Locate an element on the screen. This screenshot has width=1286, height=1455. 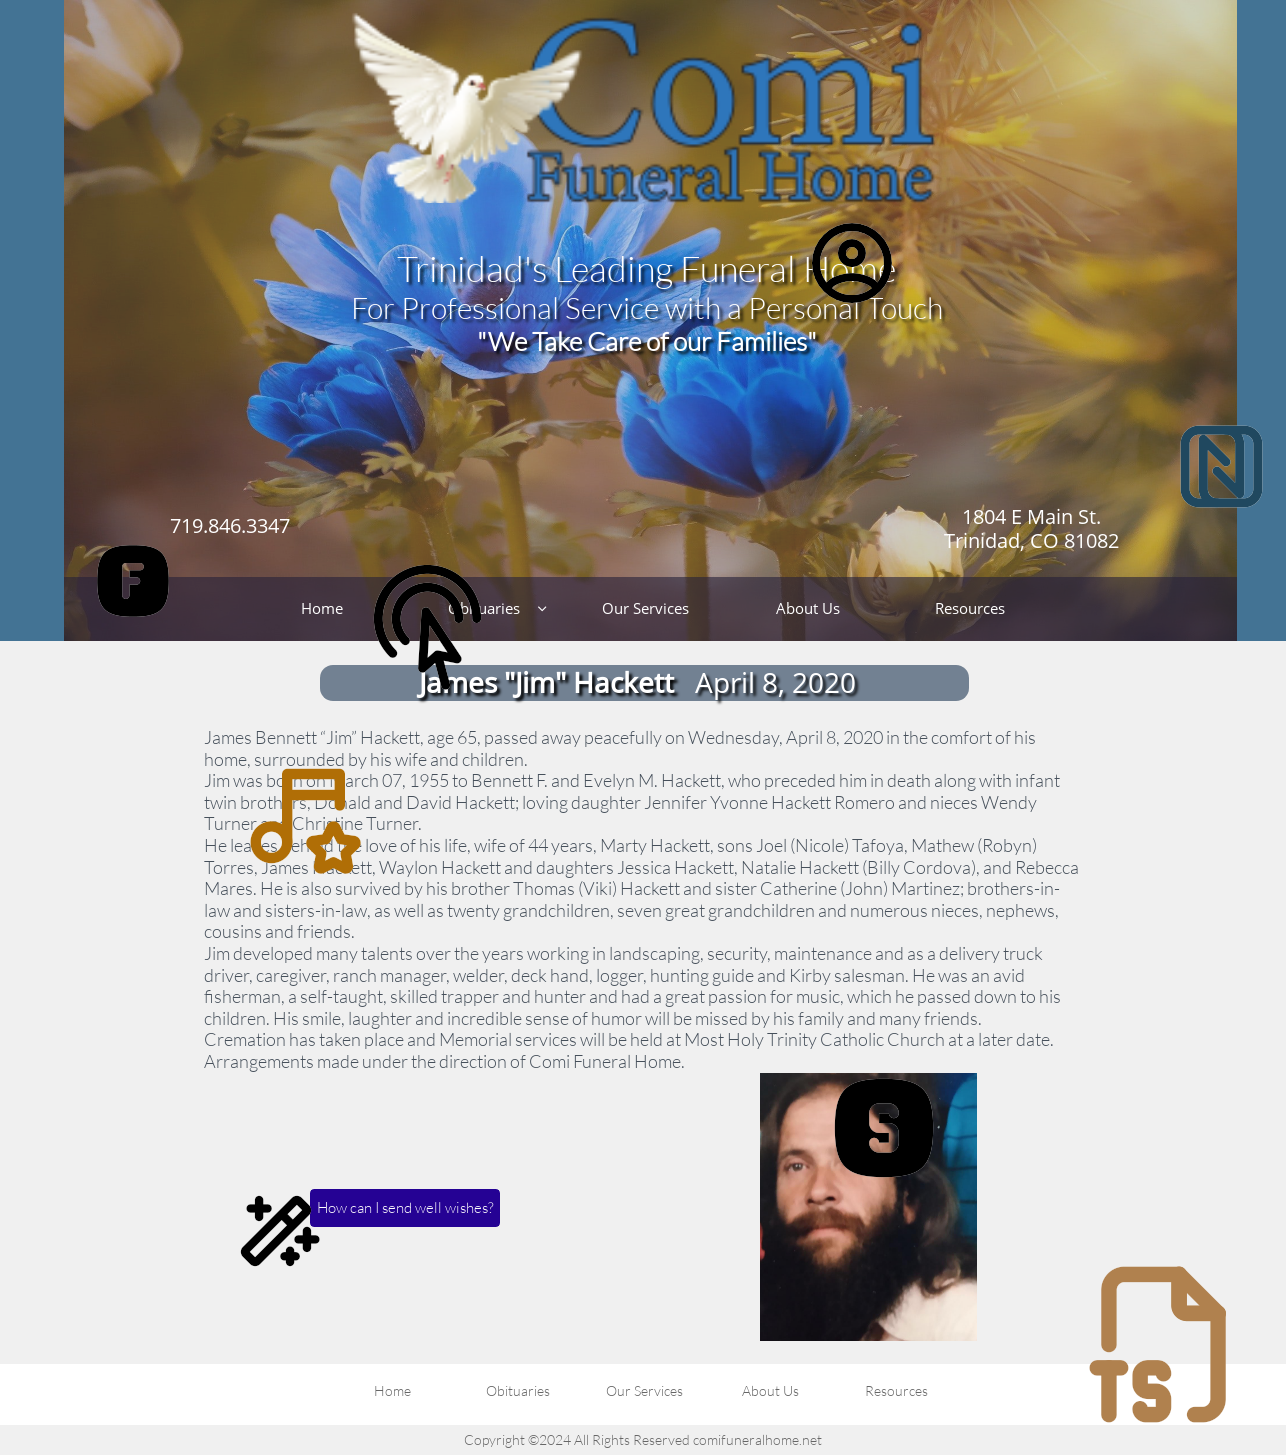
access your profile or account settings is located at coordinates (852, 263).